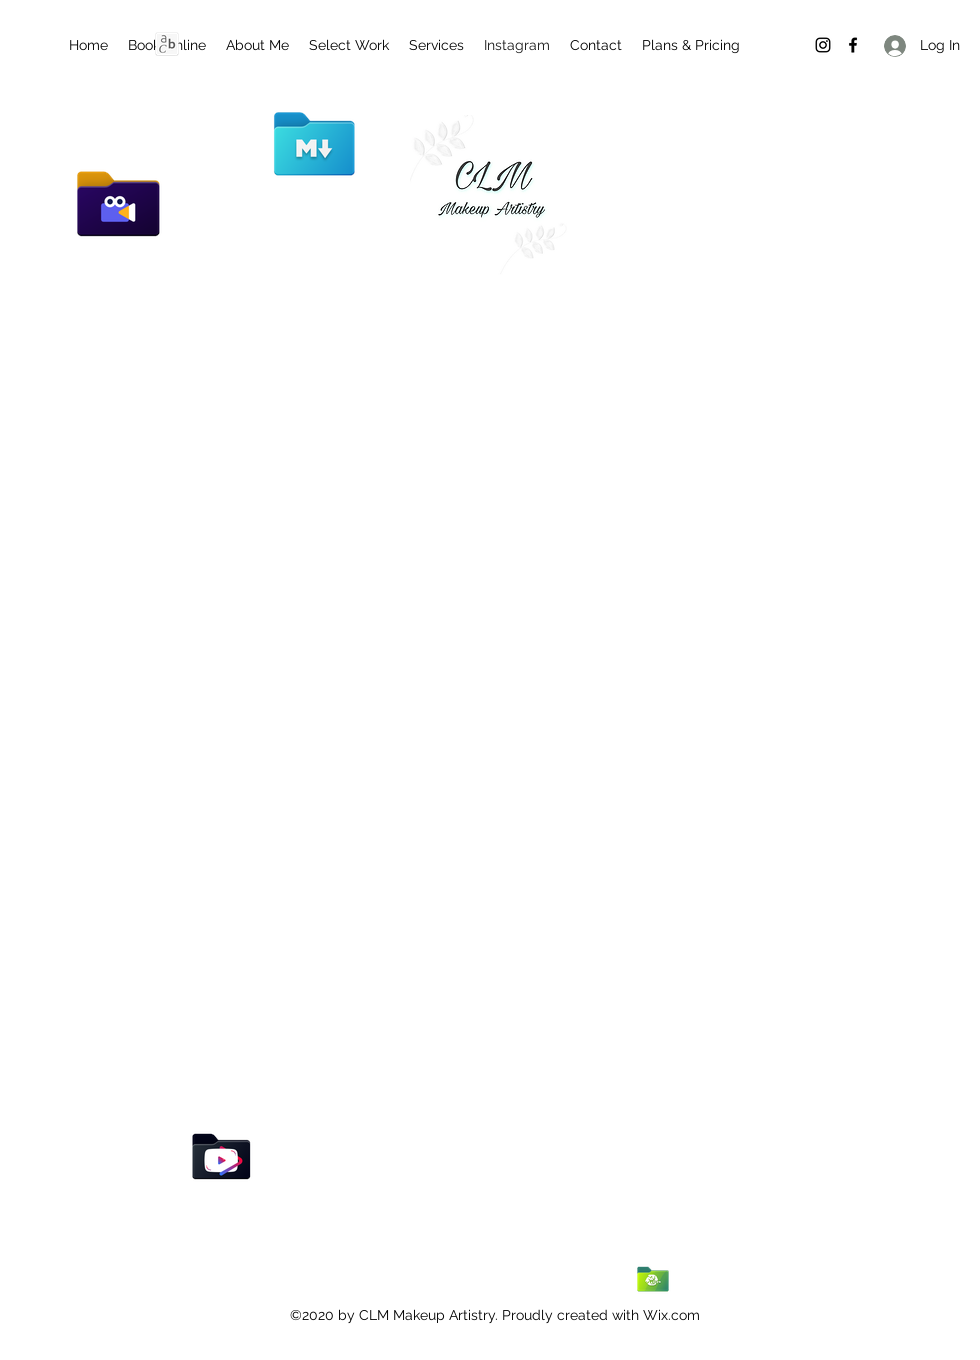 The image size is (980, 1360). What do you see at coordinates (167, 44) in the screenshot?
I see `access font and typography settings` at bounding box center [167, 44].